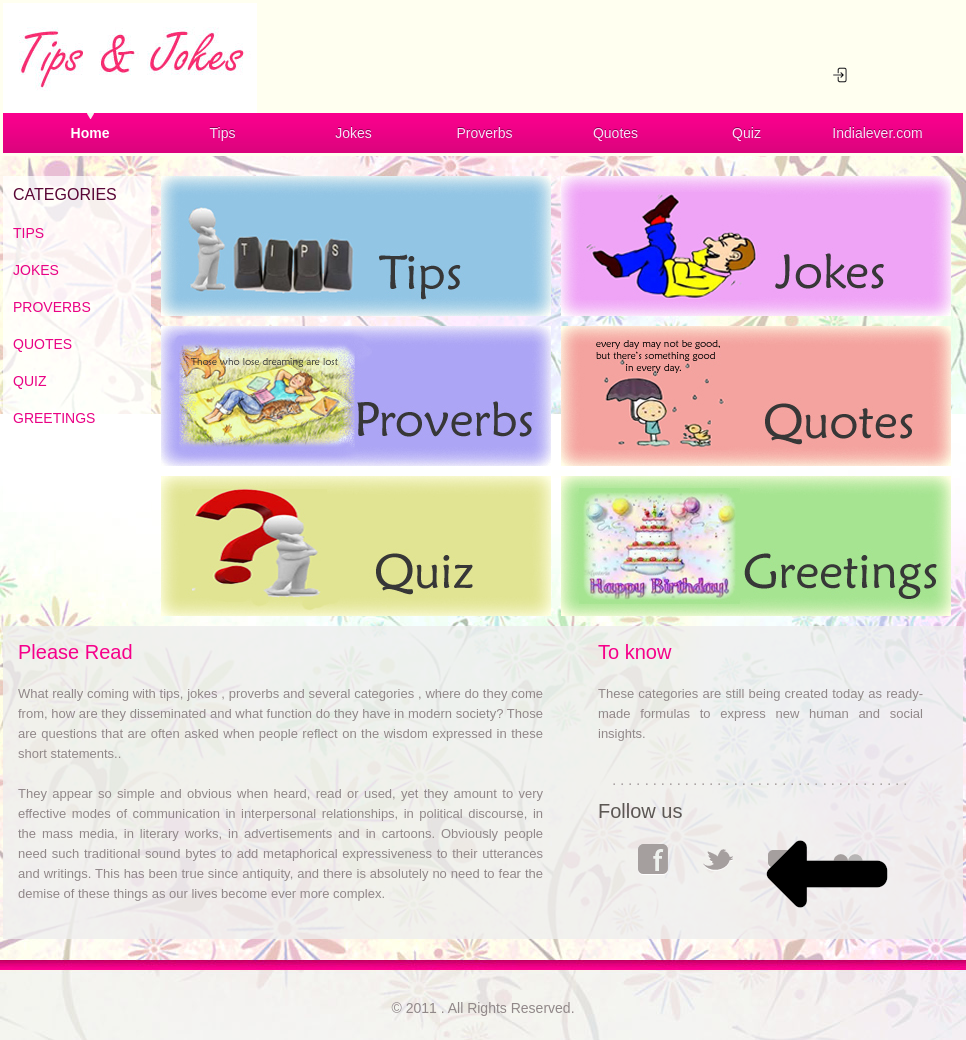  I want to click on log in to your account, so click(841, 75).